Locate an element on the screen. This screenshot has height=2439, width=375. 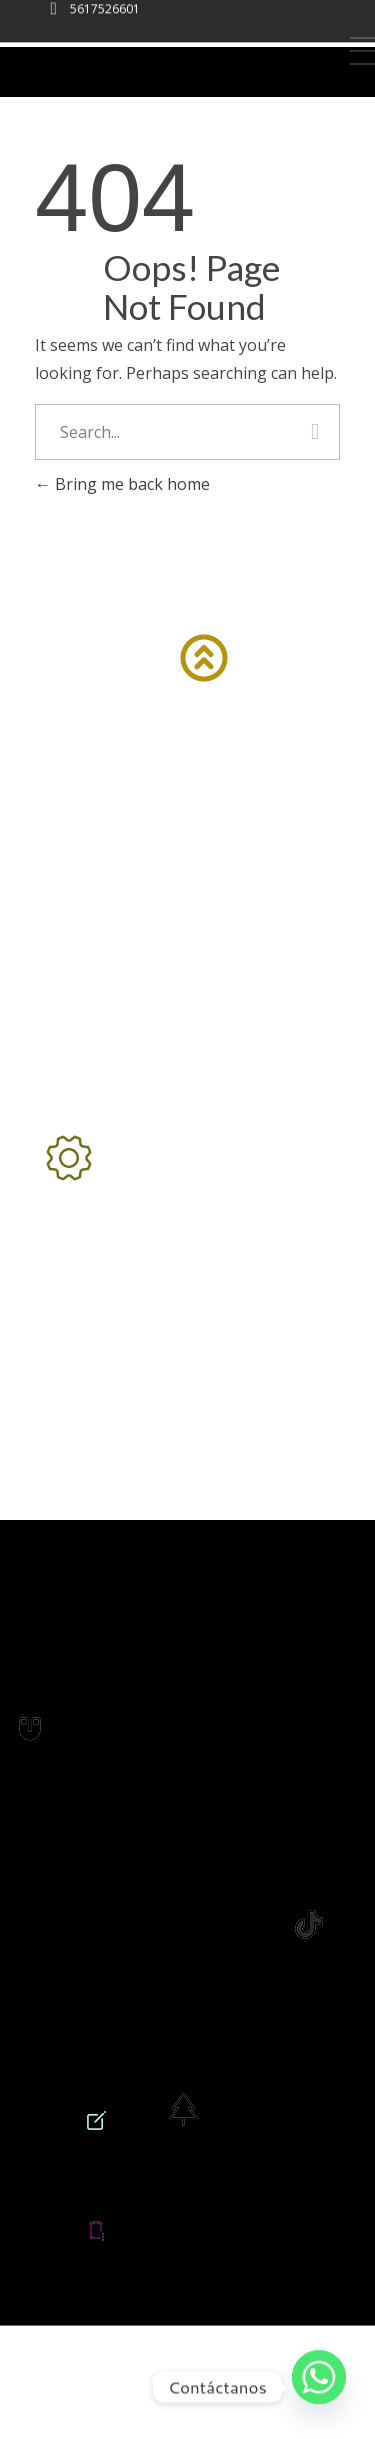
create or compose new content is located at coordinates (96, 2120).